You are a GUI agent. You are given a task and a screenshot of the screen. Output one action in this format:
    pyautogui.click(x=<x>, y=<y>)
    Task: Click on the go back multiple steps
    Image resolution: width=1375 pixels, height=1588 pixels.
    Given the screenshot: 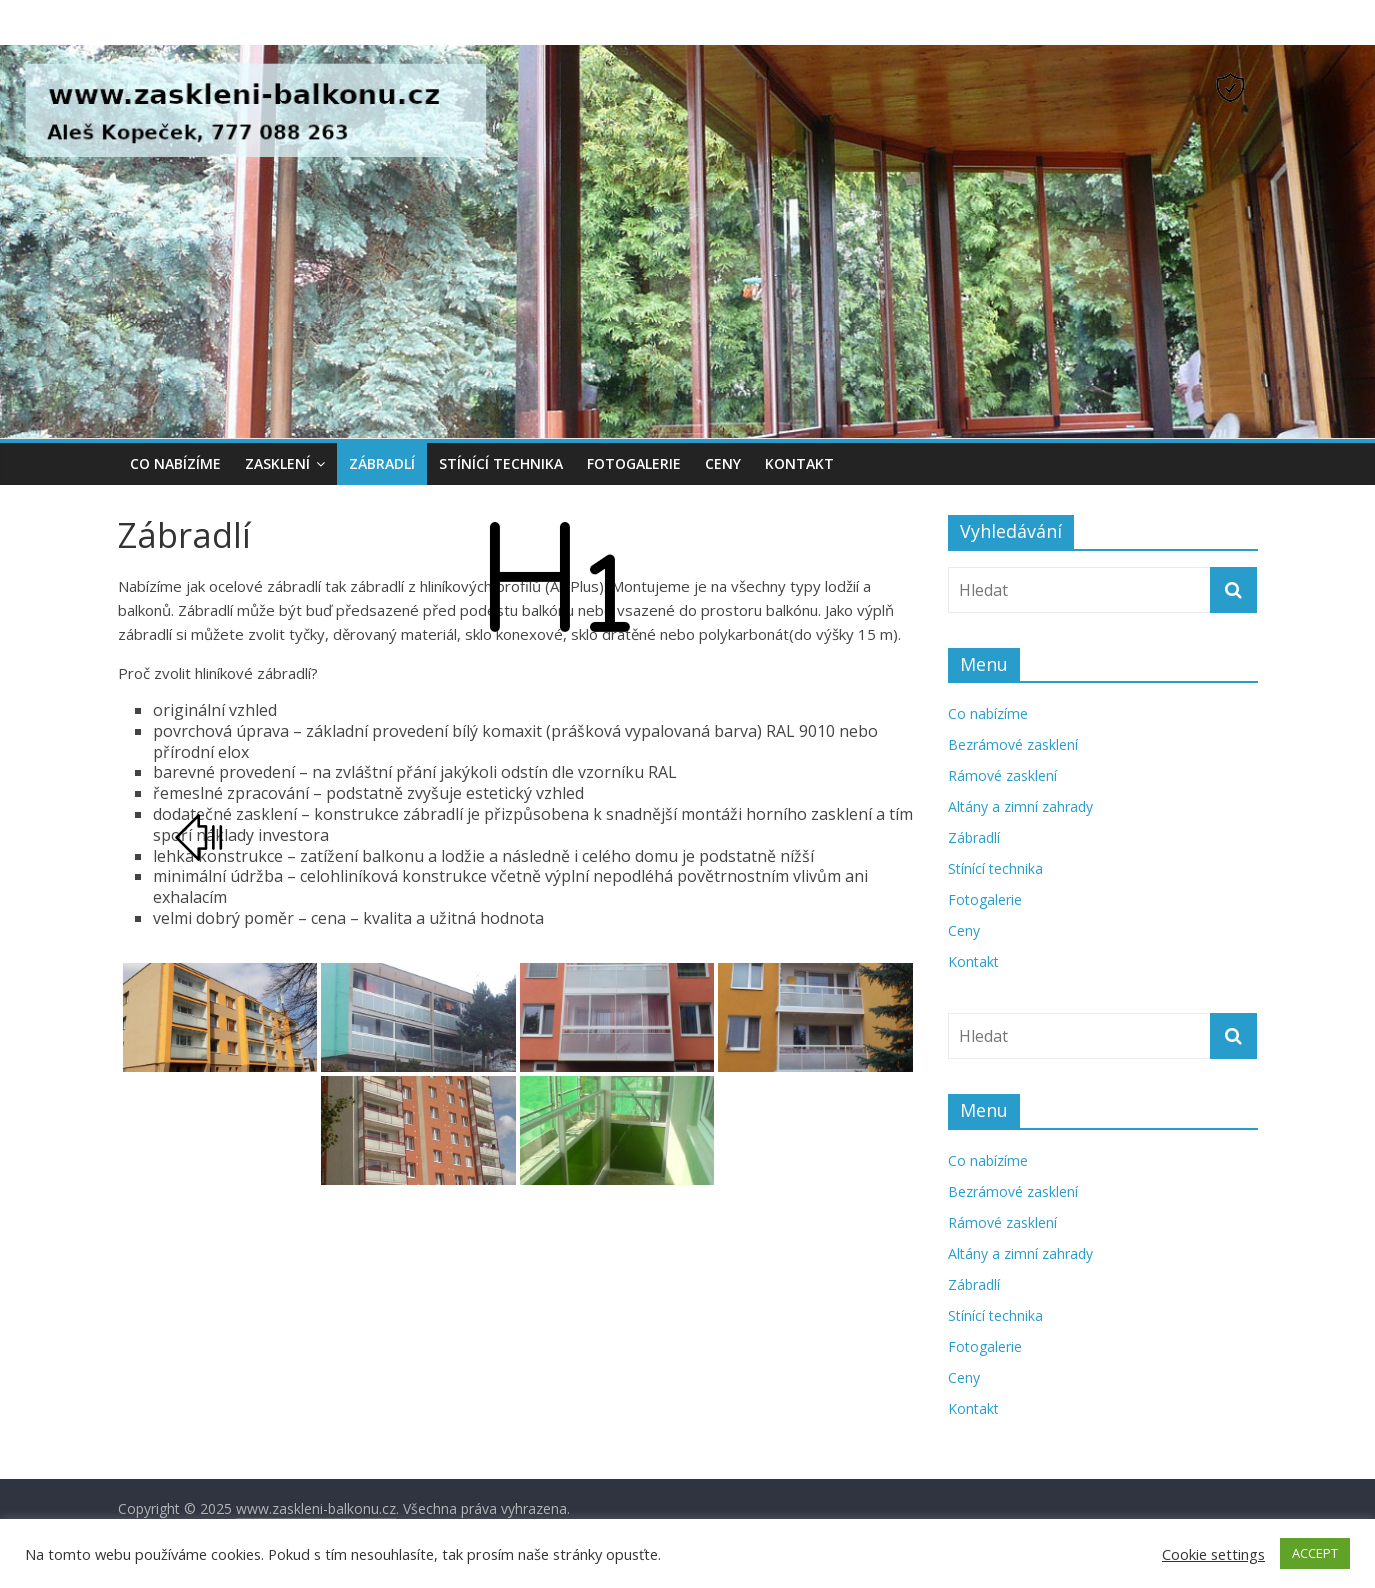 What is the action you would take?
    pyautogui.click(x=200, y=837)
    